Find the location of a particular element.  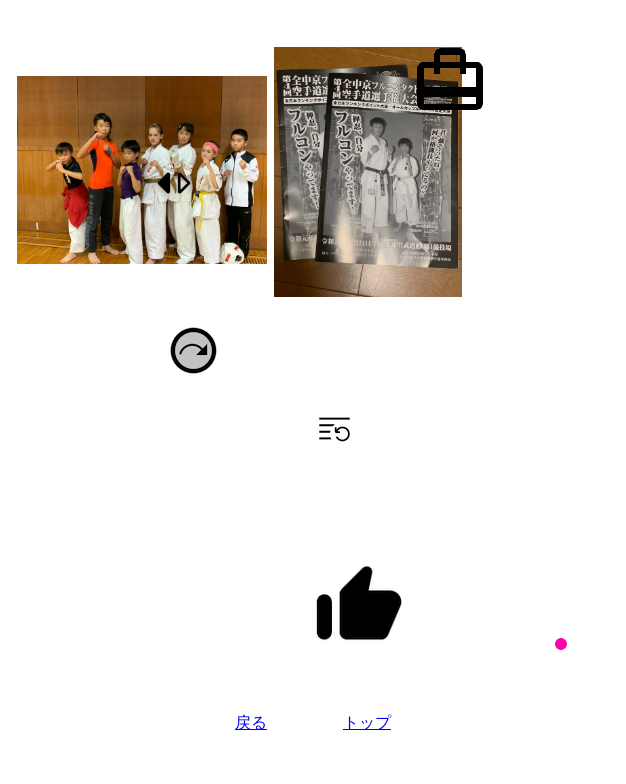

restart the current debug frame is located at coordinates (334, 428).